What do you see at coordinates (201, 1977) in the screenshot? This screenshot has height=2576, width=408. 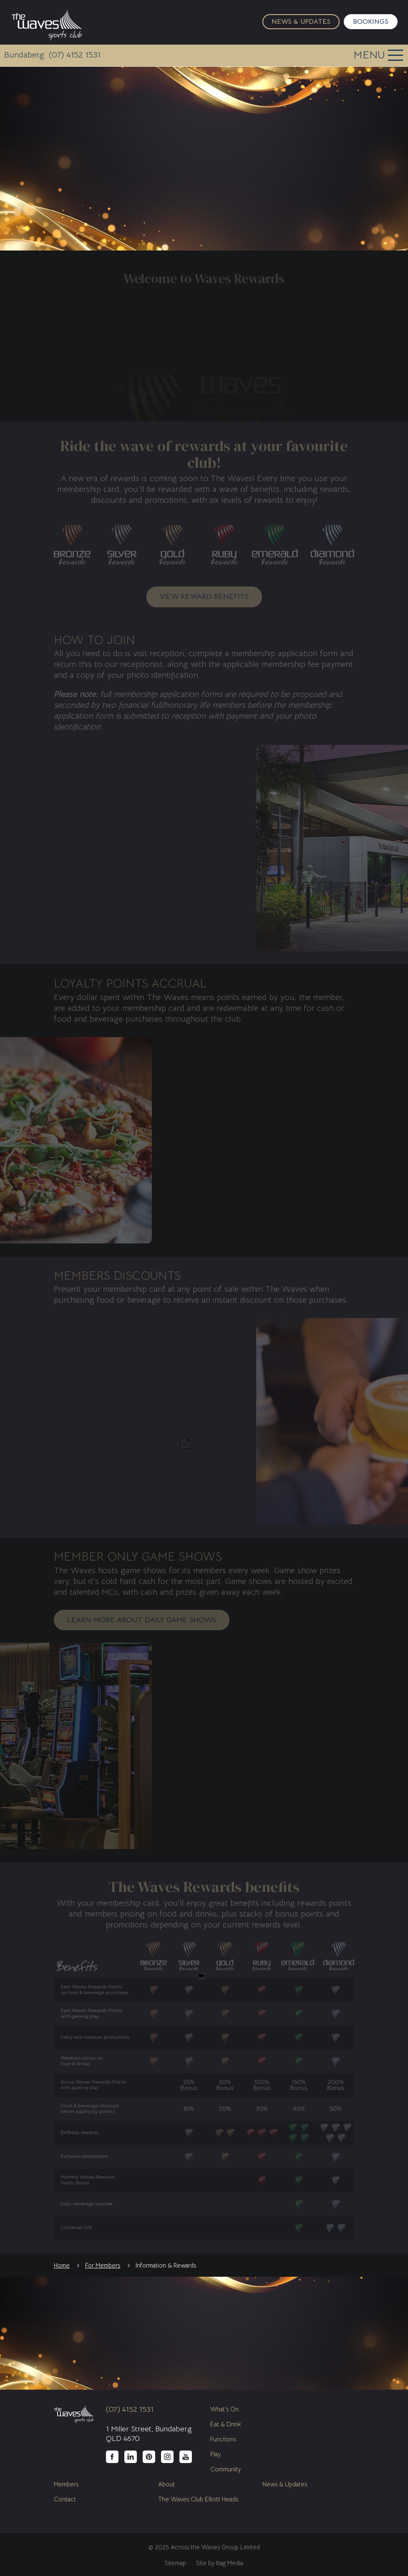 I see `view your shopping cart` at bounding box center [201, 1977].